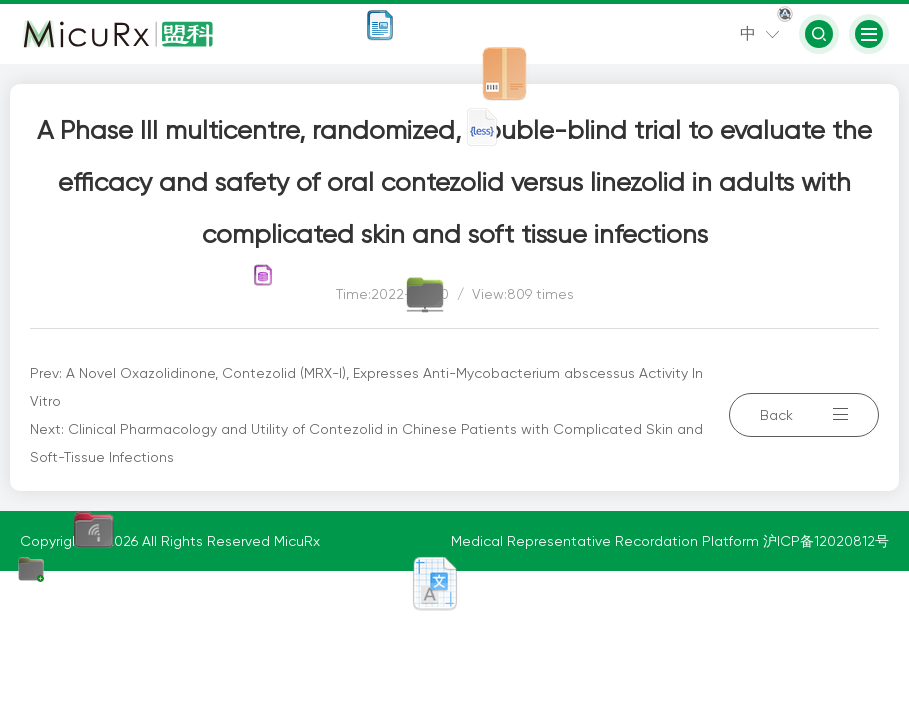  Describe the element at coordinates (435, 583) in the screenshot. I see `a gettext translation template file (.pot)` at that location.